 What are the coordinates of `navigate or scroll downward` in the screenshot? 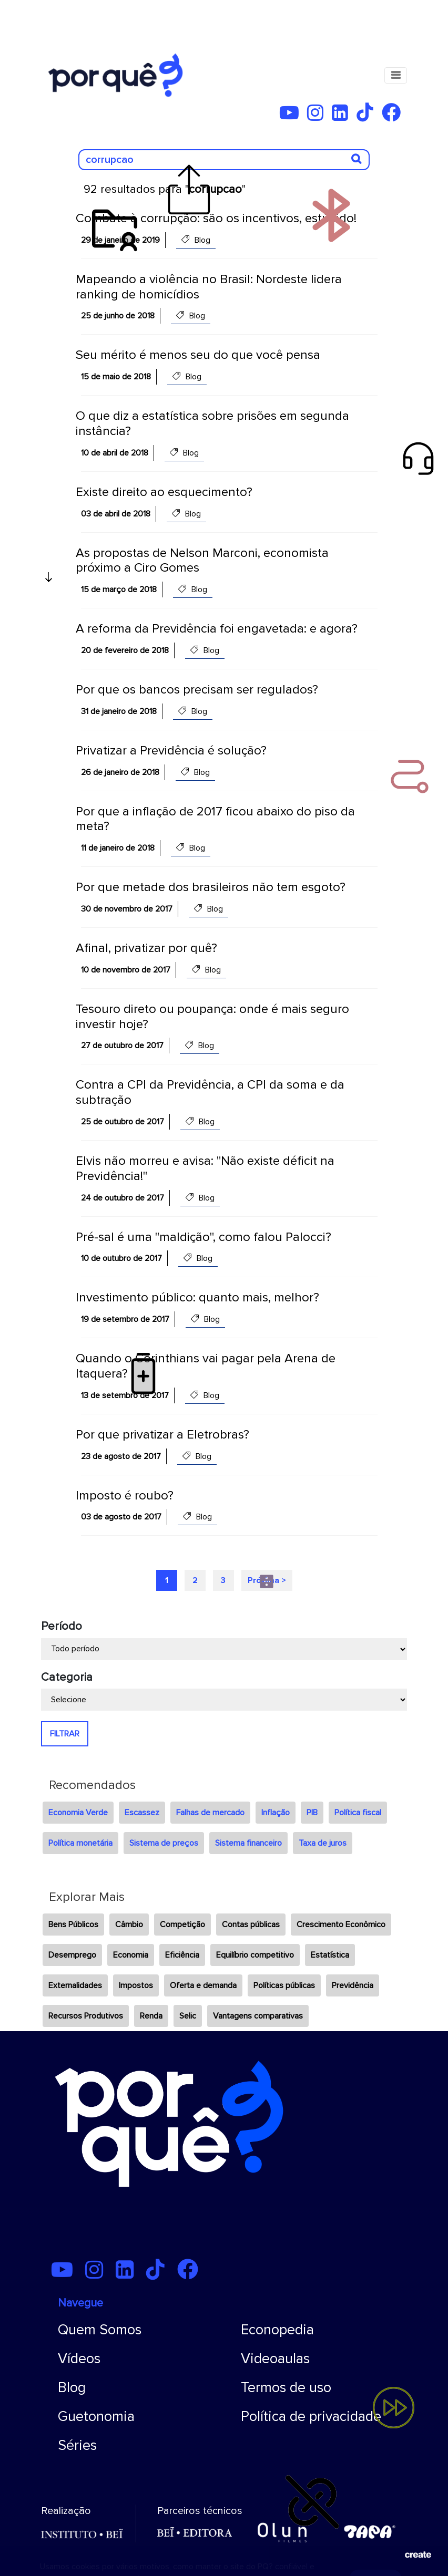 It's located at (48, 577).